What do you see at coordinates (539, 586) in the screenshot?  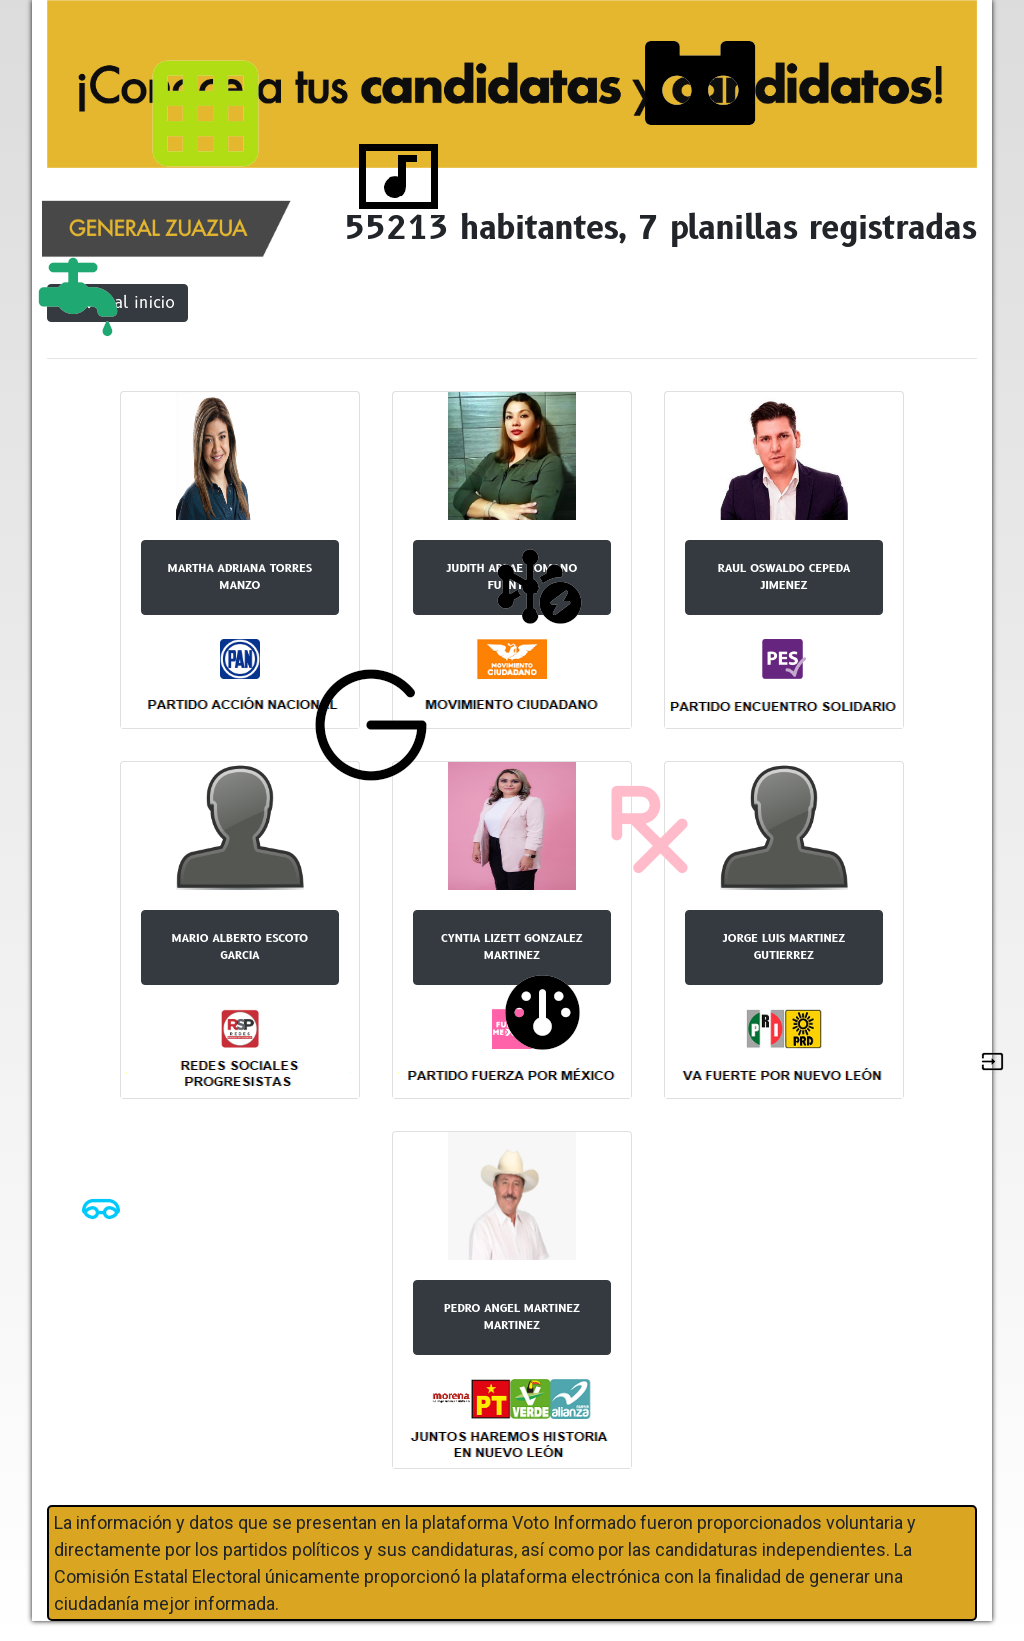 I see `access AI-powered network automation` at bounding box center [539, 586].